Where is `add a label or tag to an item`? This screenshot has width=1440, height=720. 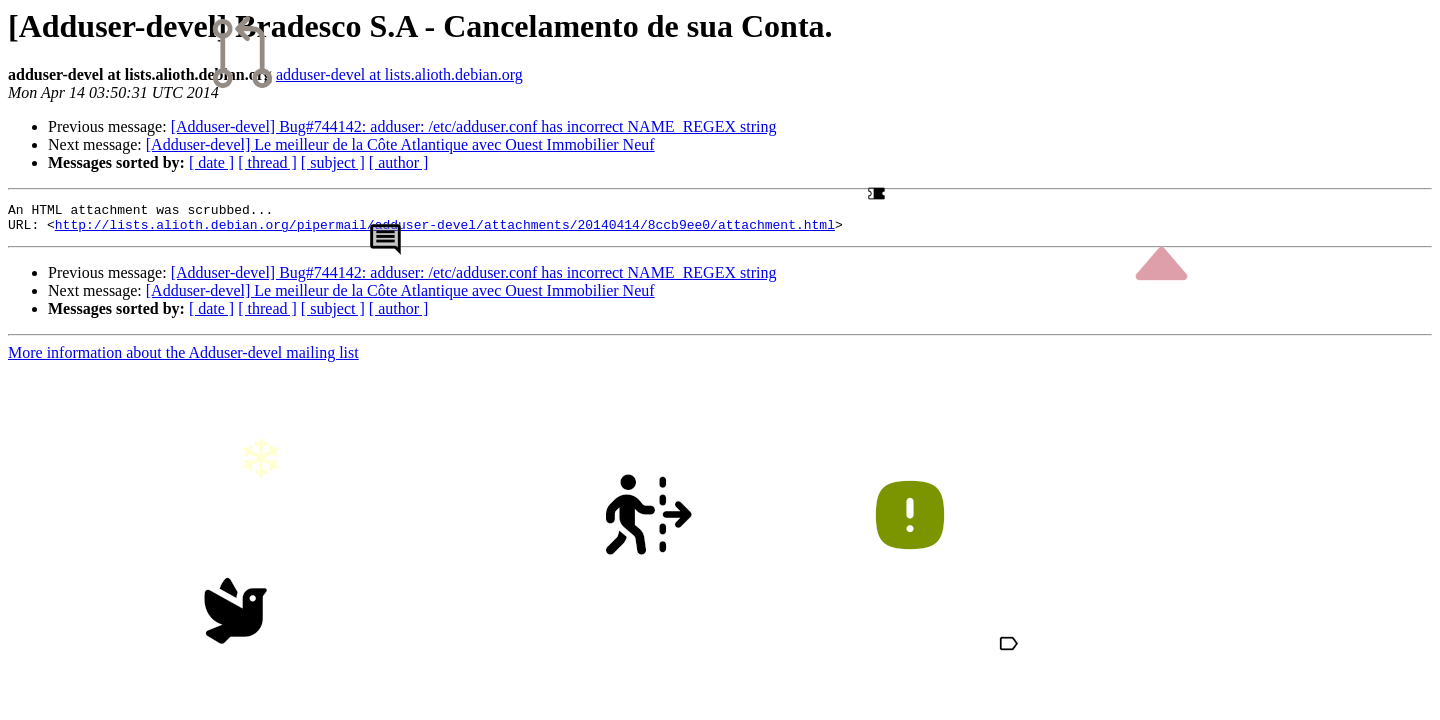
add a label or tag to an item is located at coordinates (1008, 643).